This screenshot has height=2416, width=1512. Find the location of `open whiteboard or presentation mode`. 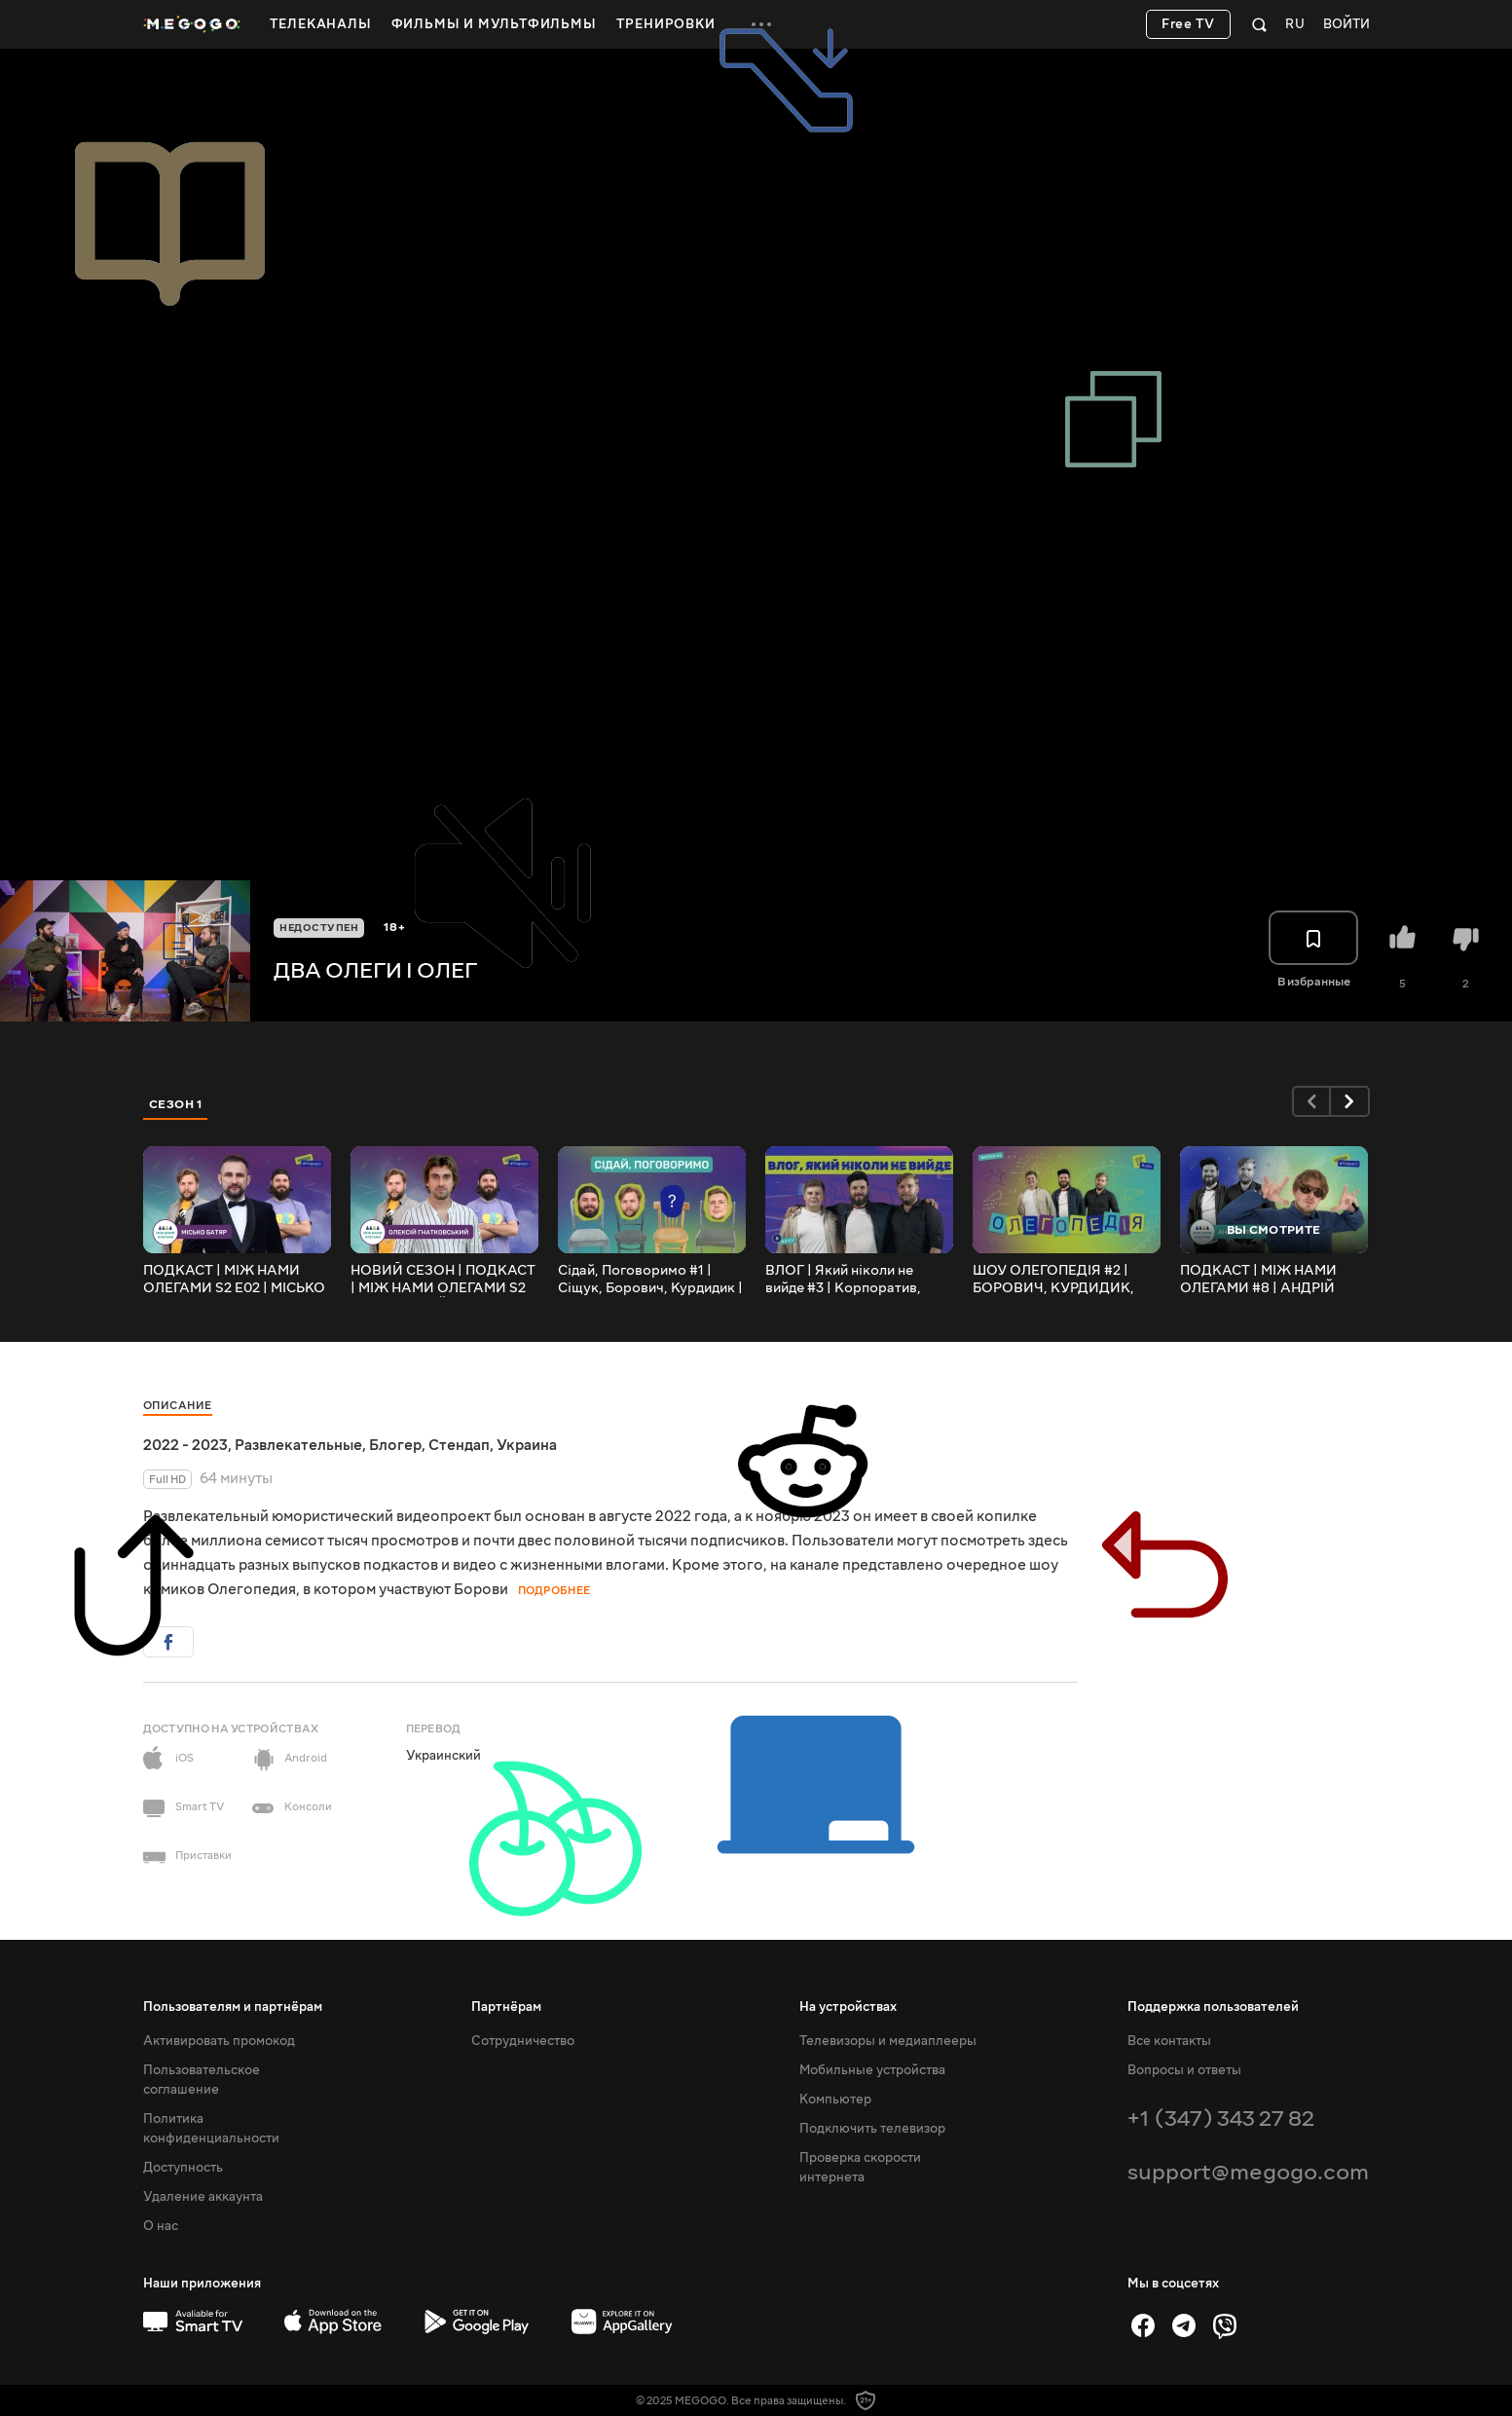

open whiteboard or presentation mode is located at coordinates (816, 1788).